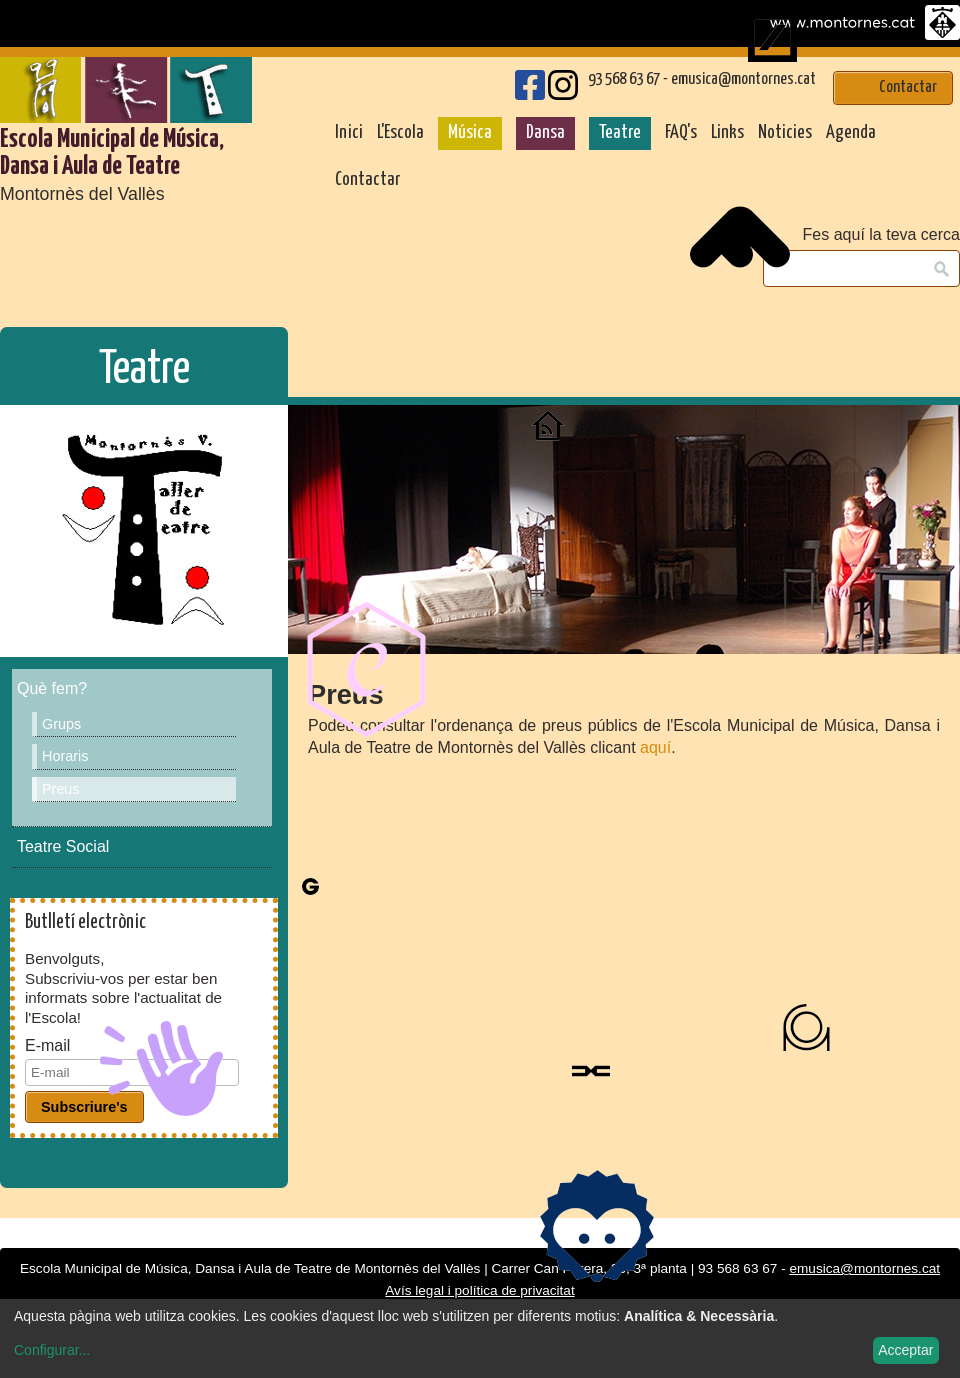 Image resolution: width=960 pixels, height=1378 pixels. I want to click on access home network settings, so click(548, 427).